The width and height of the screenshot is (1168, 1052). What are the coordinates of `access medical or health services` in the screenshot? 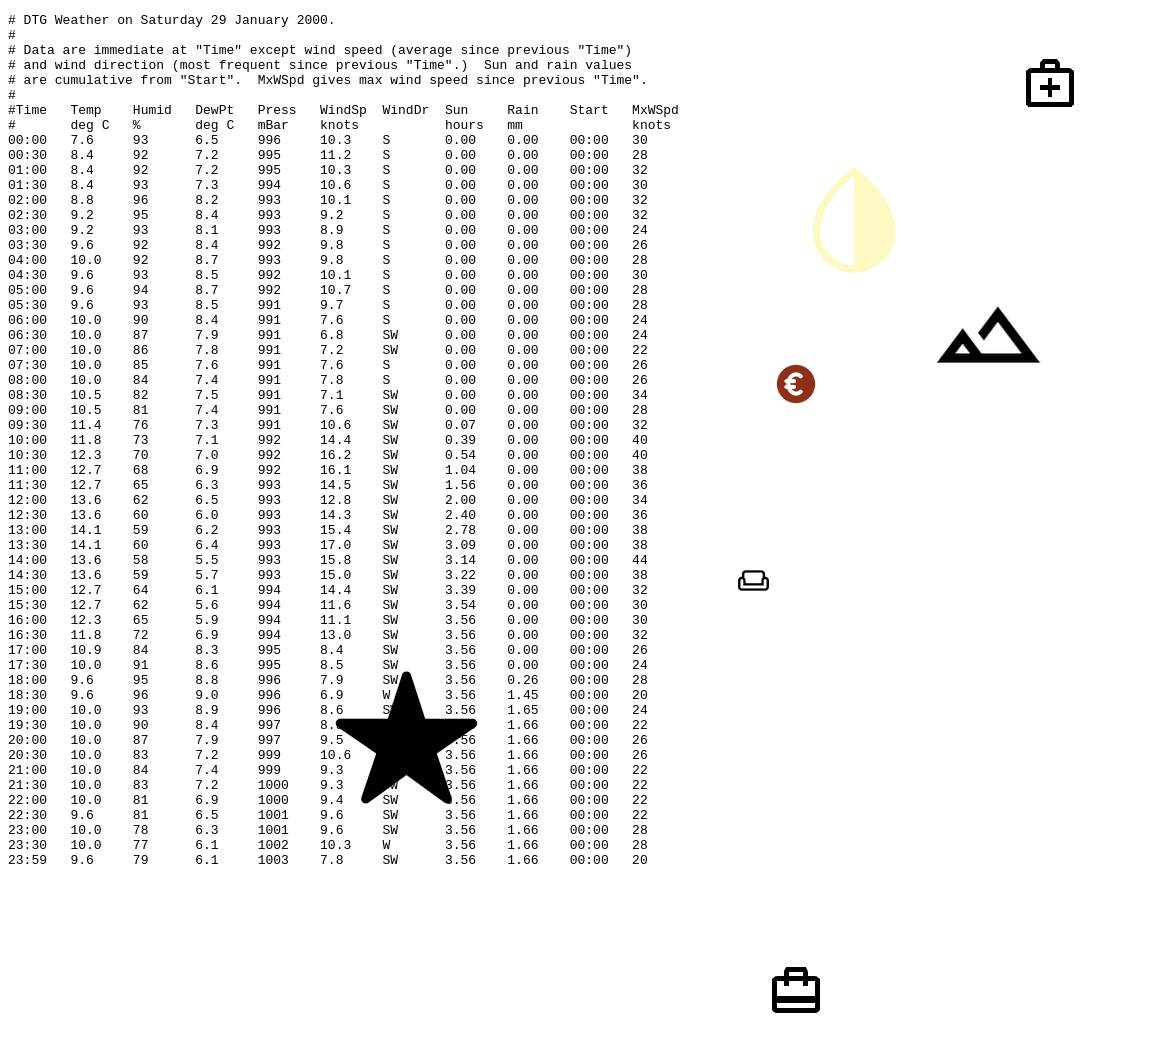 It's located at (1050, 83).